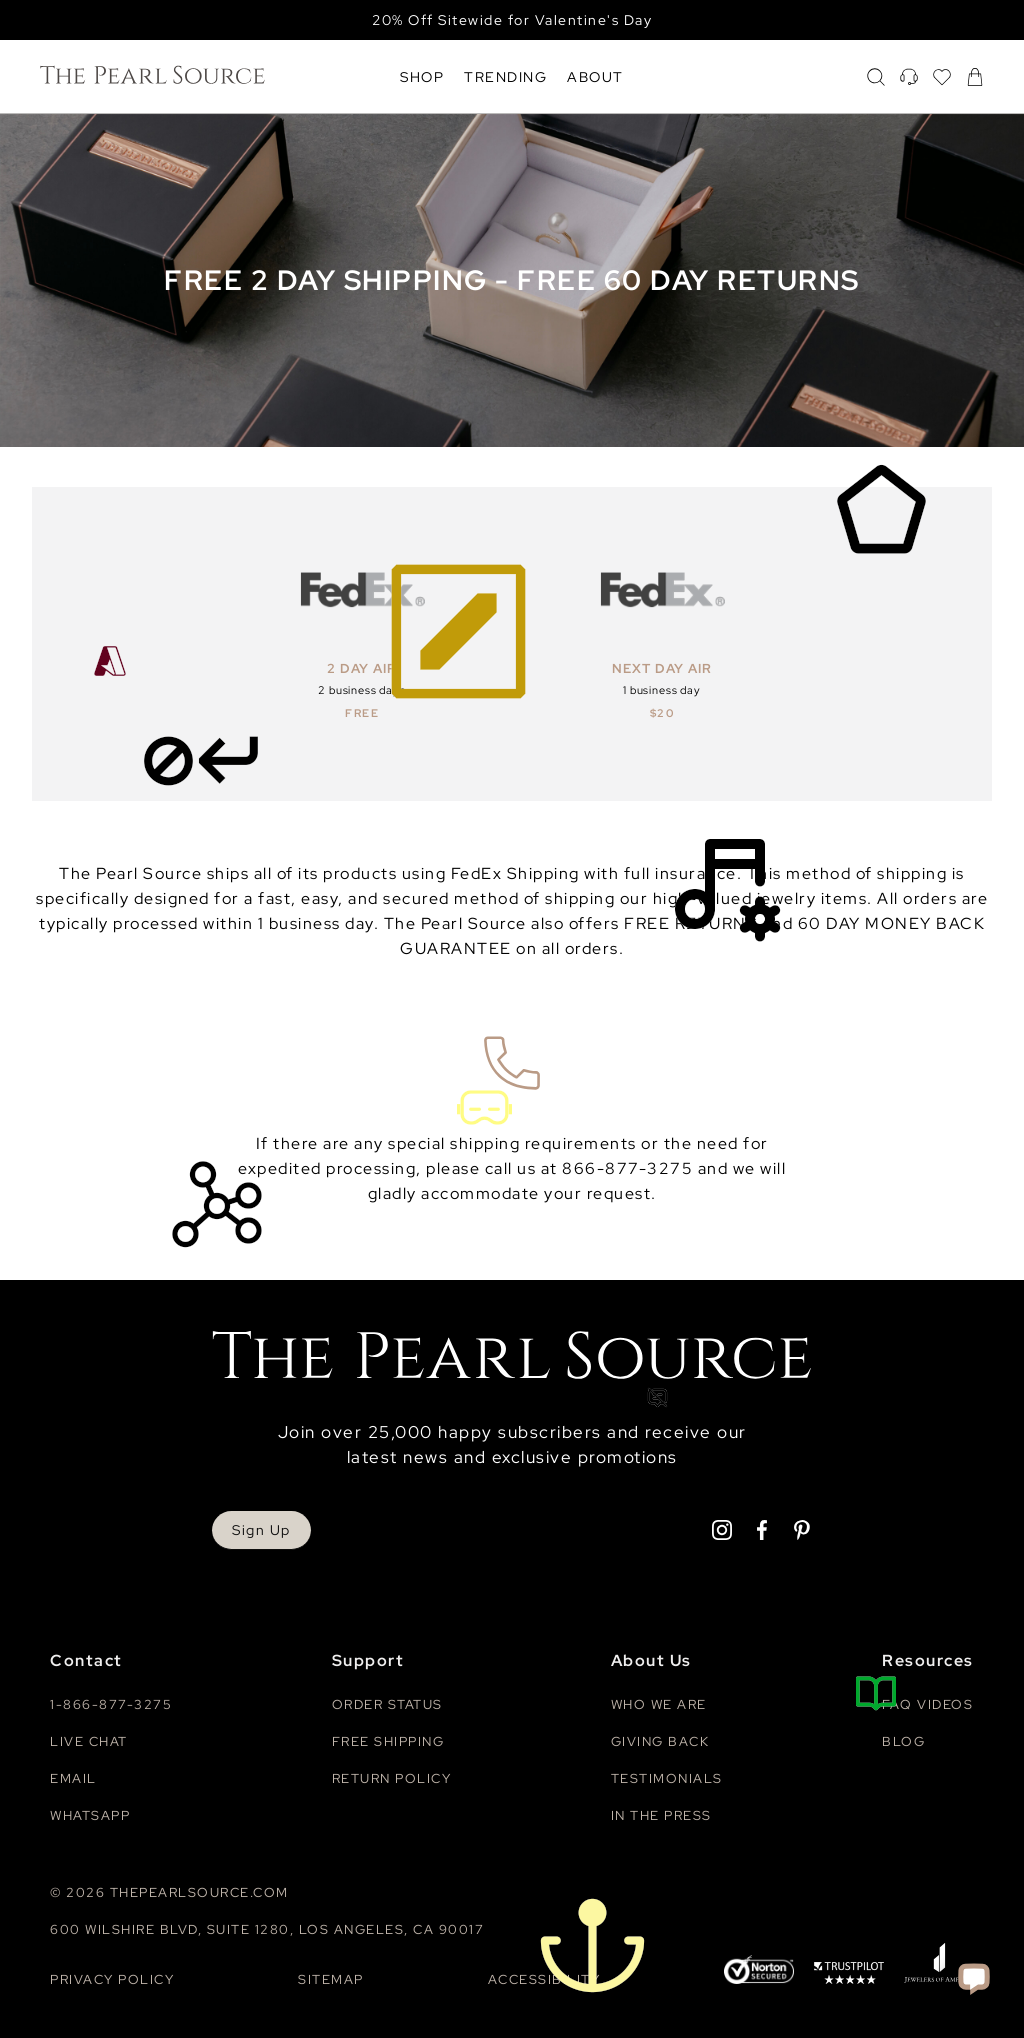  I want to click on access music or audio settings, so click(725, 884).